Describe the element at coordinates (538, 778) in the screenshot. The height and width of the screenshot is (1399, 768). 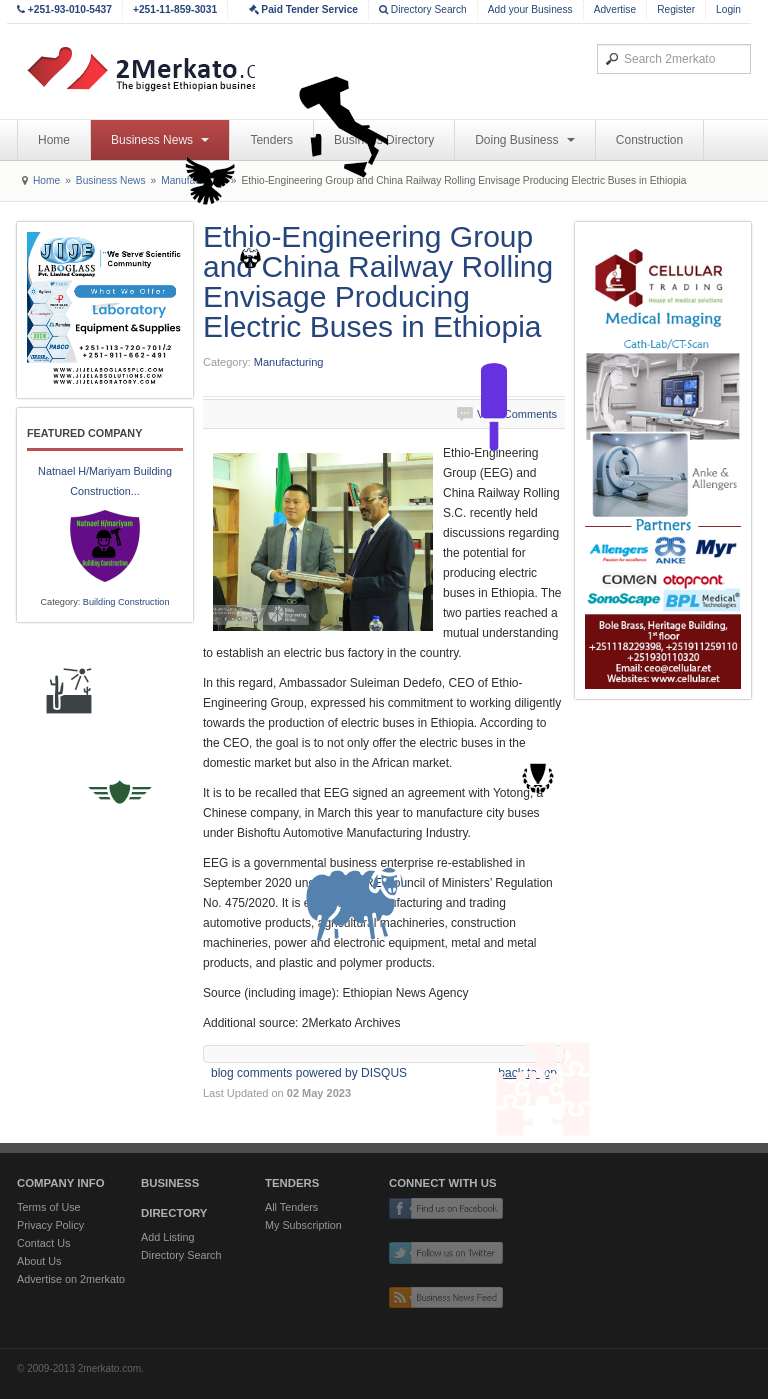
I see `view achievements or awards` at that location.